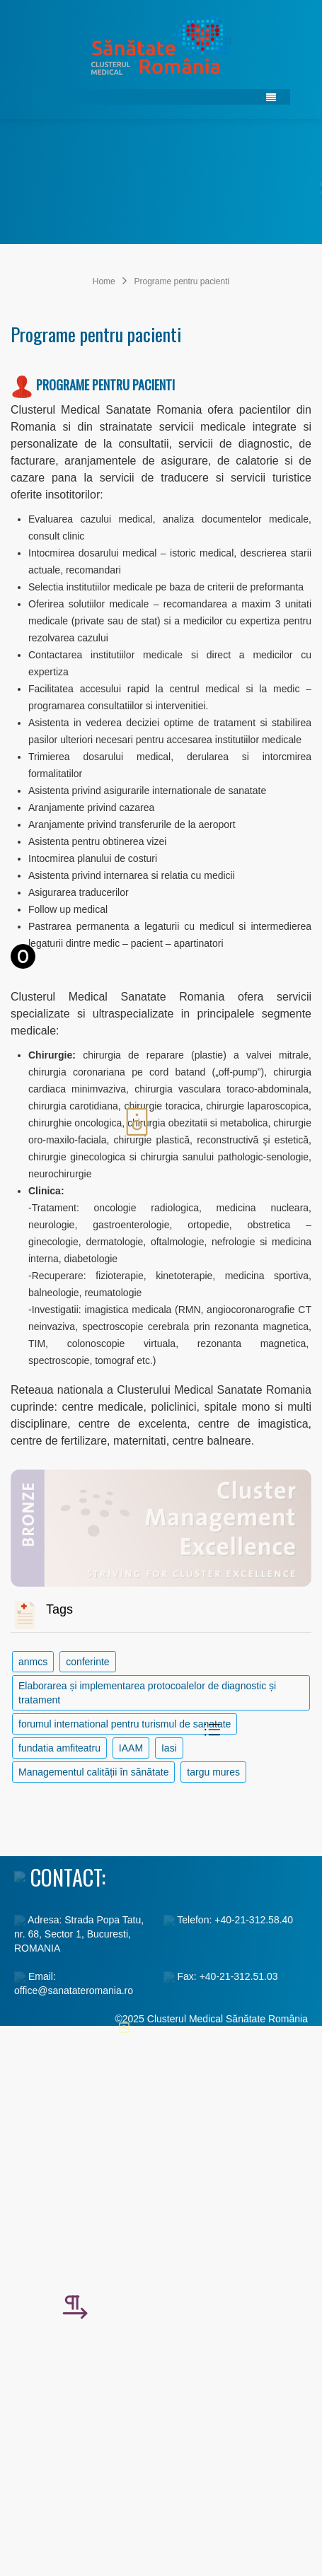  Describe the element at coordinates (137, 1121) in the screenshot. I see `adjust speaker or audio output settings` at that location.